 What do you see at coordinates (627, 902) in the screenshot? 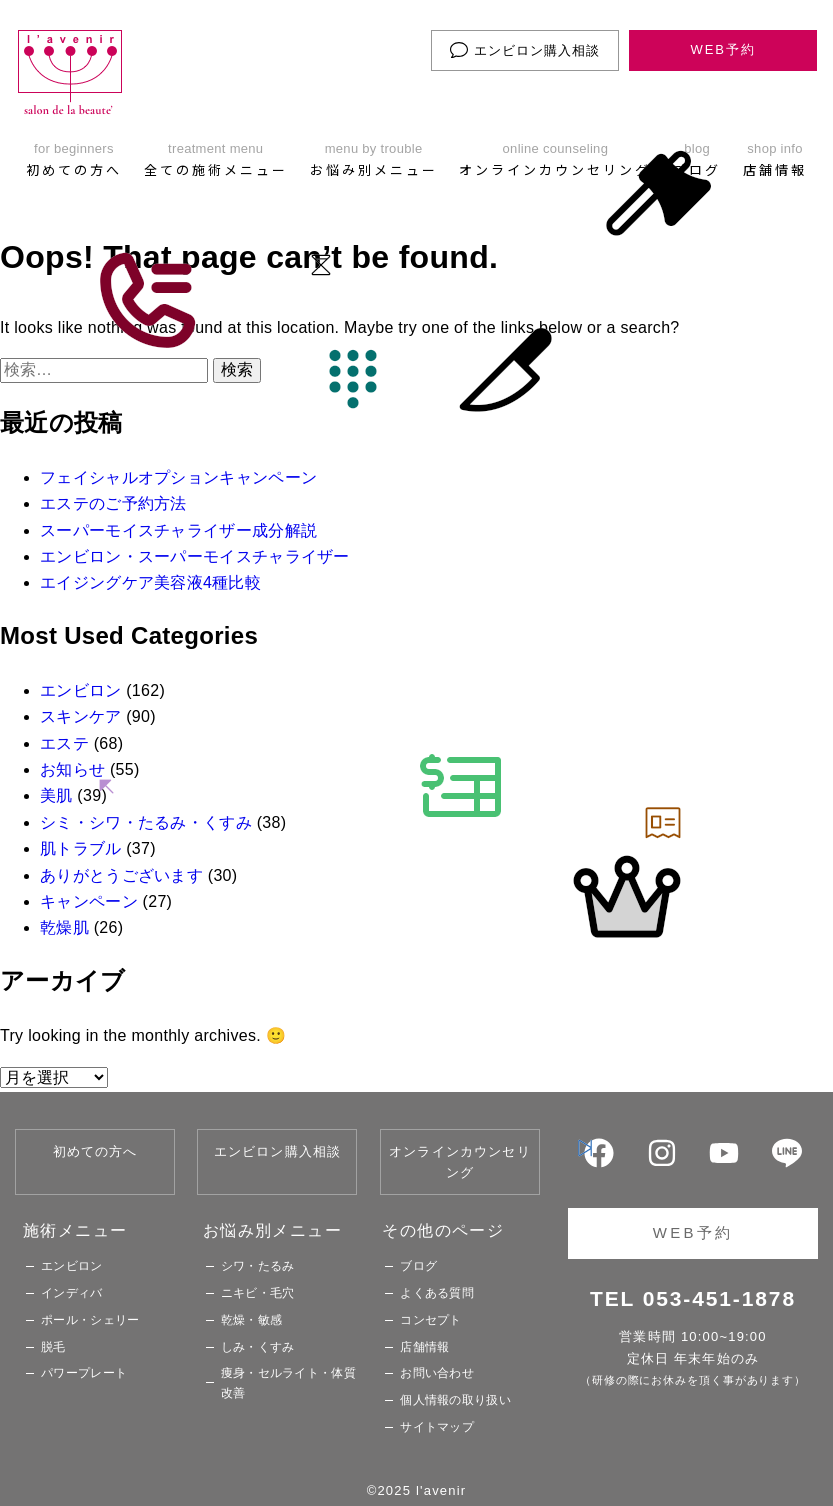
I see `indicates premium or VIP membership status` at bounding box center [627, 902].